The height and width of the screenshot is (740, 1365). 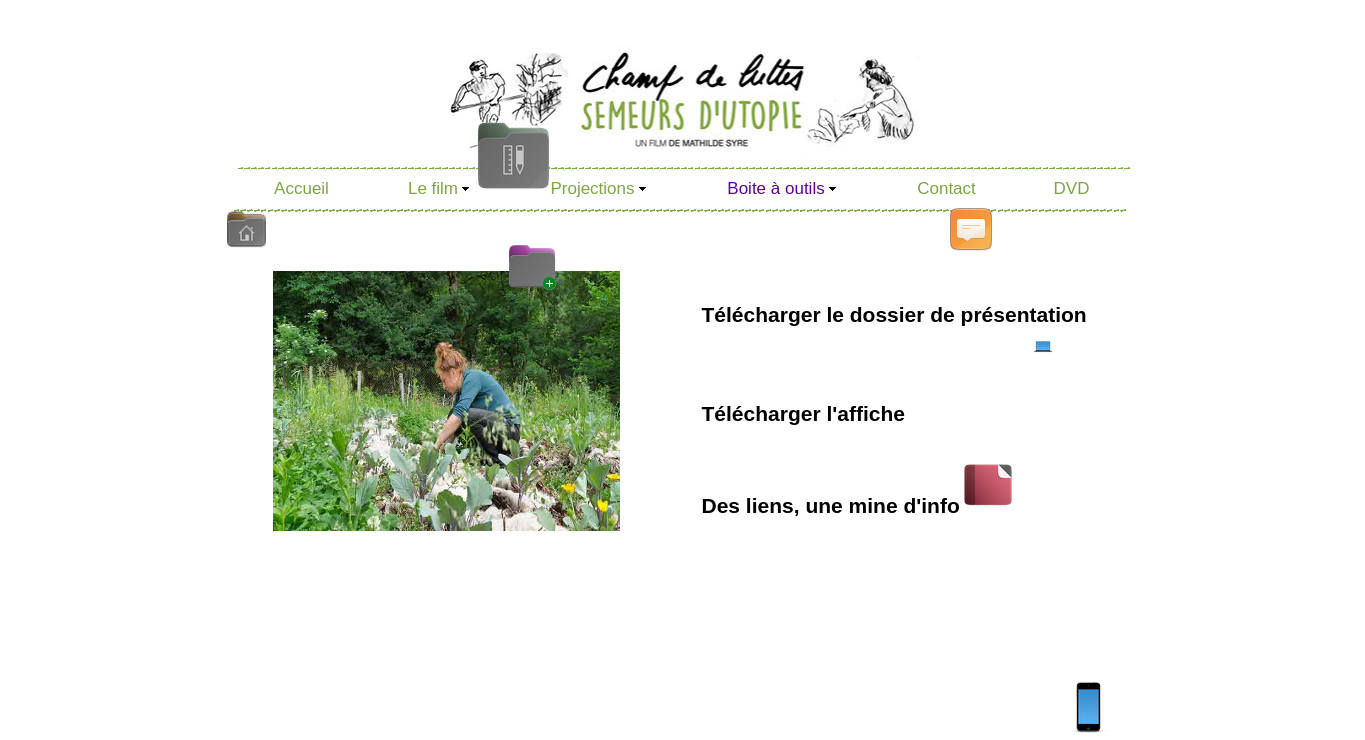 I want to click on change desktop wallpaper settings, so click(x=988, y=483).